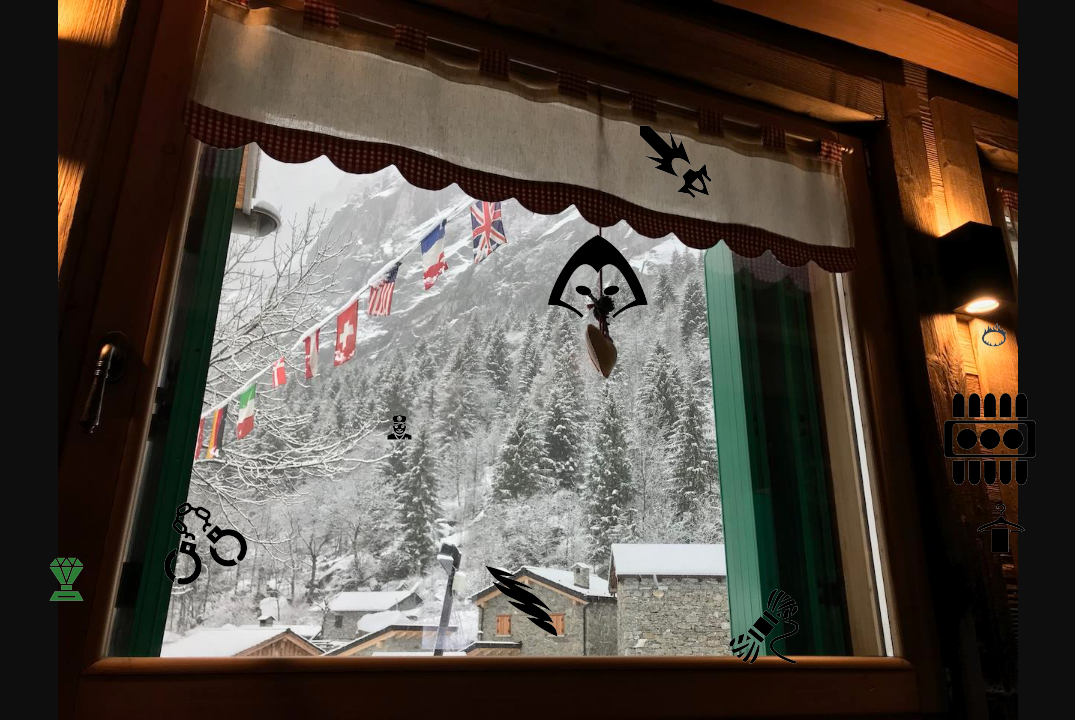  I want to click on activate afterburner or boost ability, so click(676, 162).